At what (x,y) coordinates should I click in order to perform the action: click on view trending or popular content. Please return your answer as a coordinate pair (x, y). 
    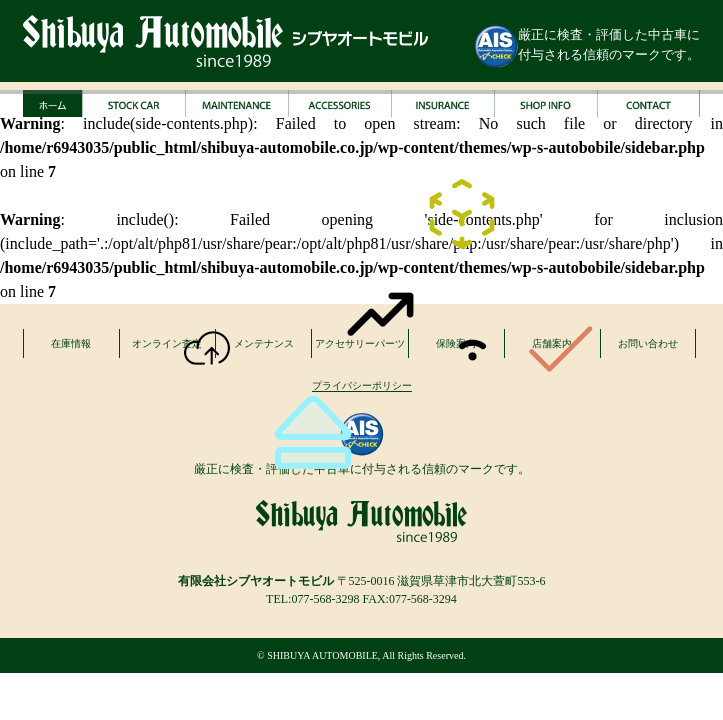
    Looking at the image, I should click on (380, 316).